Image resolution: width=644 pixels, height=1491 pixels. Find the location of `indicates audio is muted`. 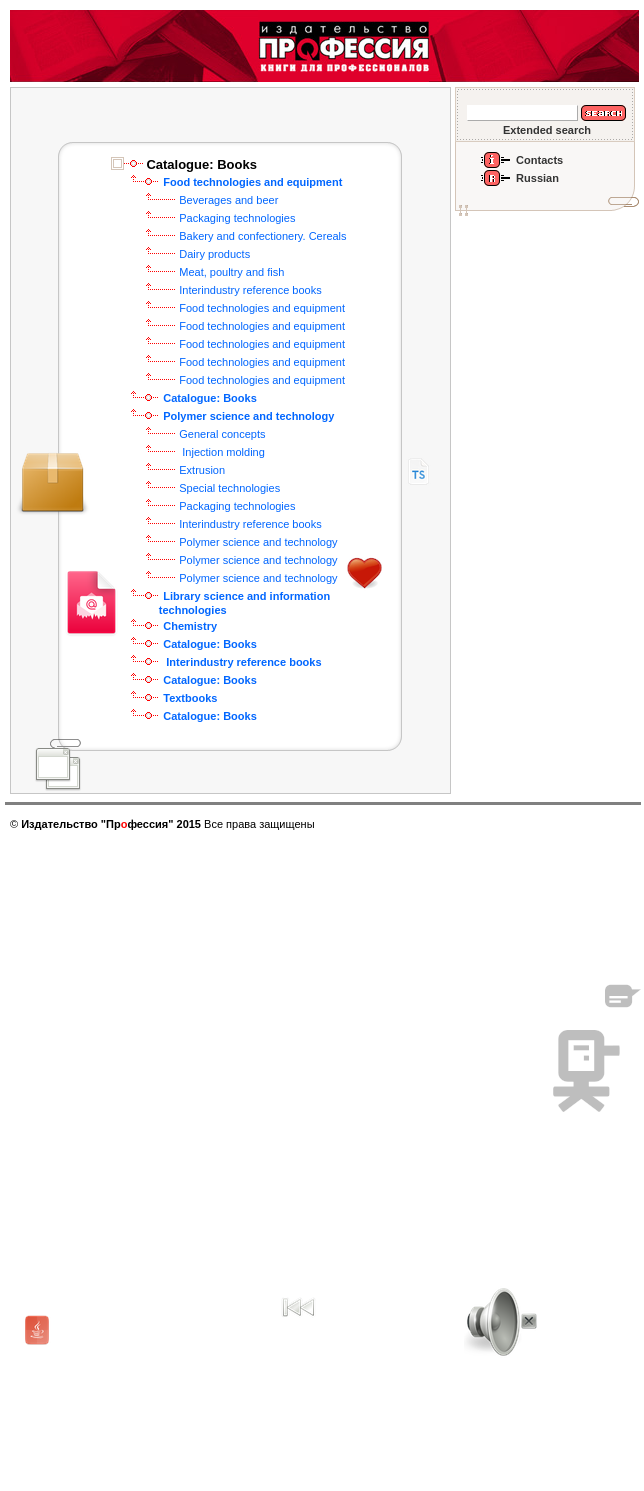

indicates audio is muted is located at coordinates (501, 1322).